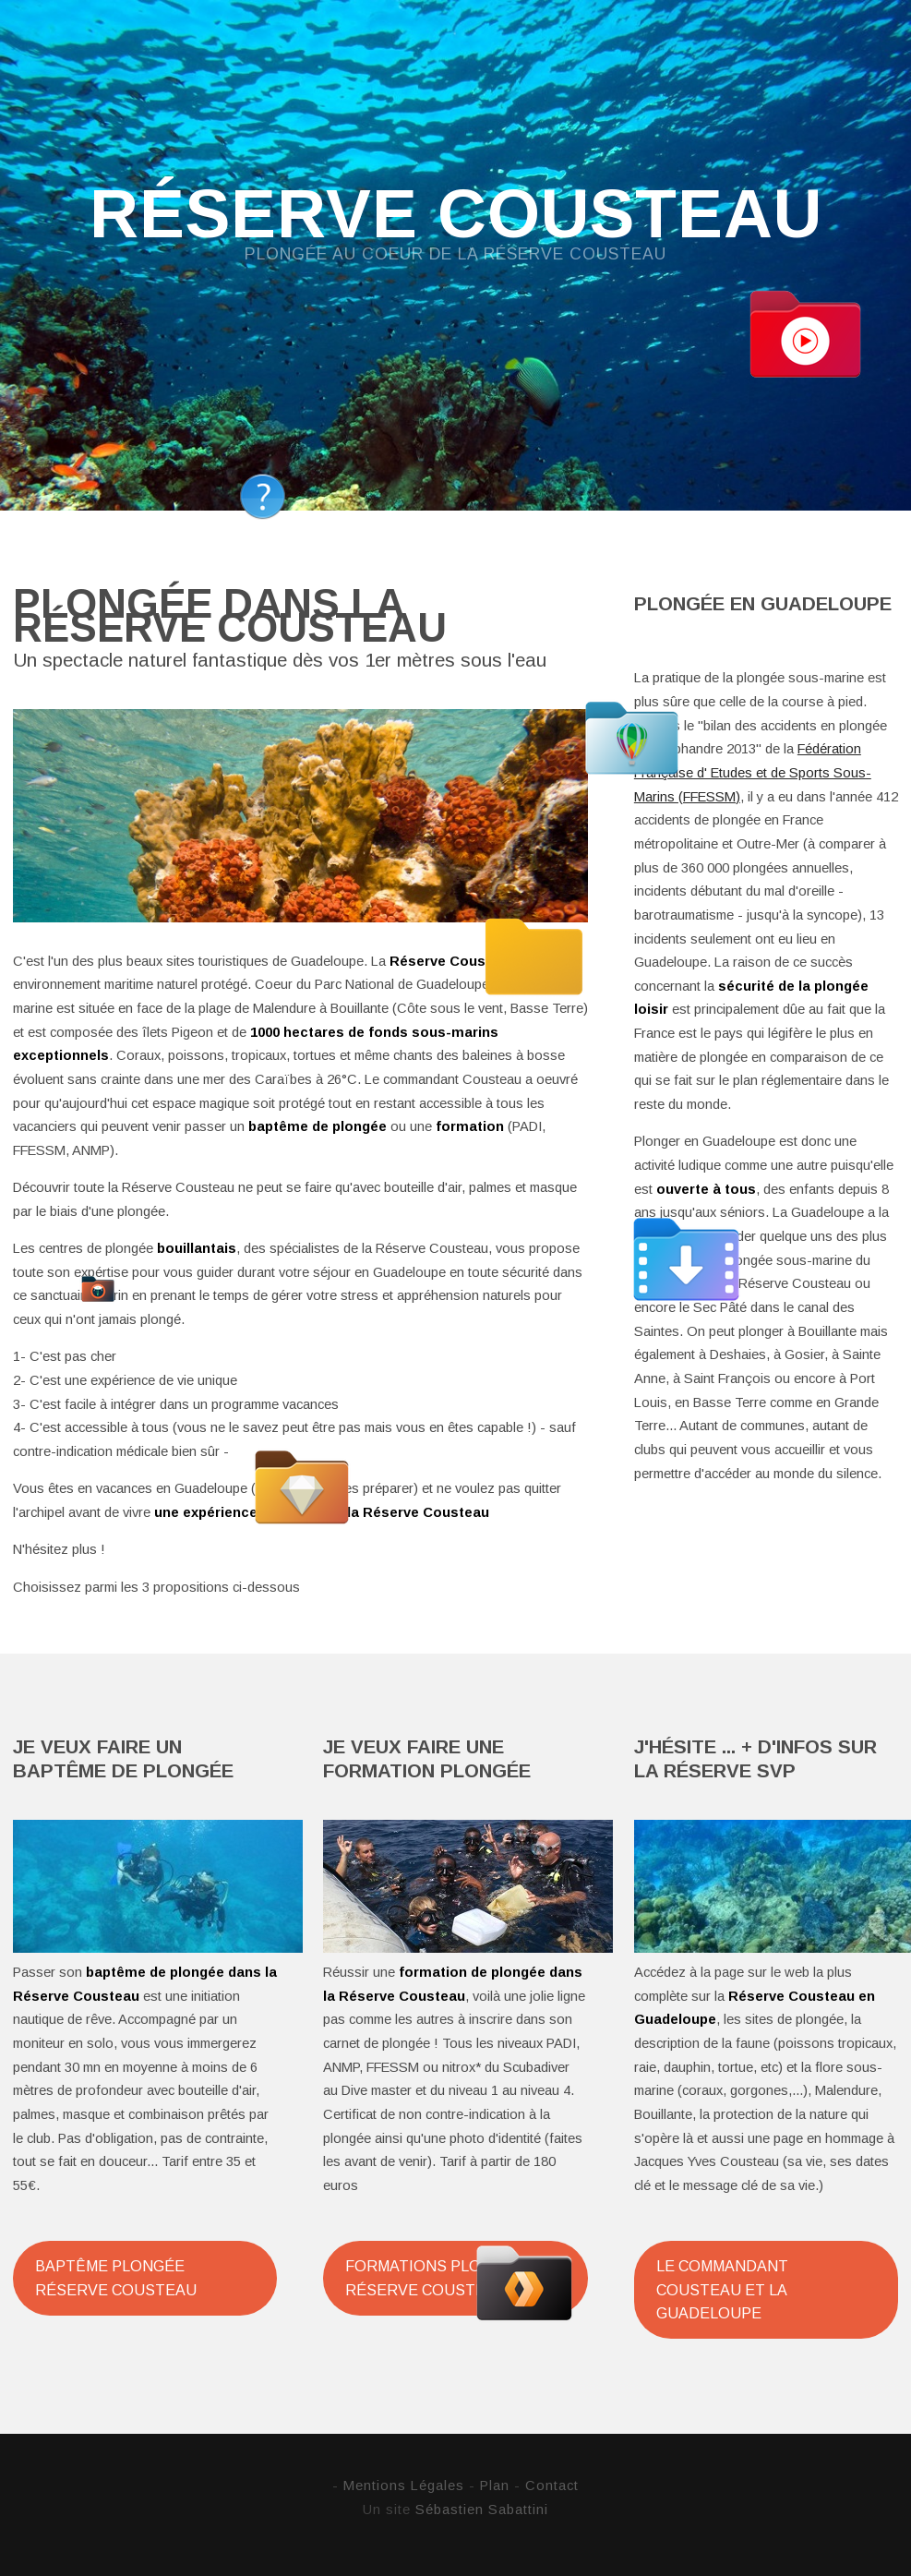 The width and height of the screenshot is (911, 2576). I want to click on open cloudflare workers project folder, so click(523, 2285).